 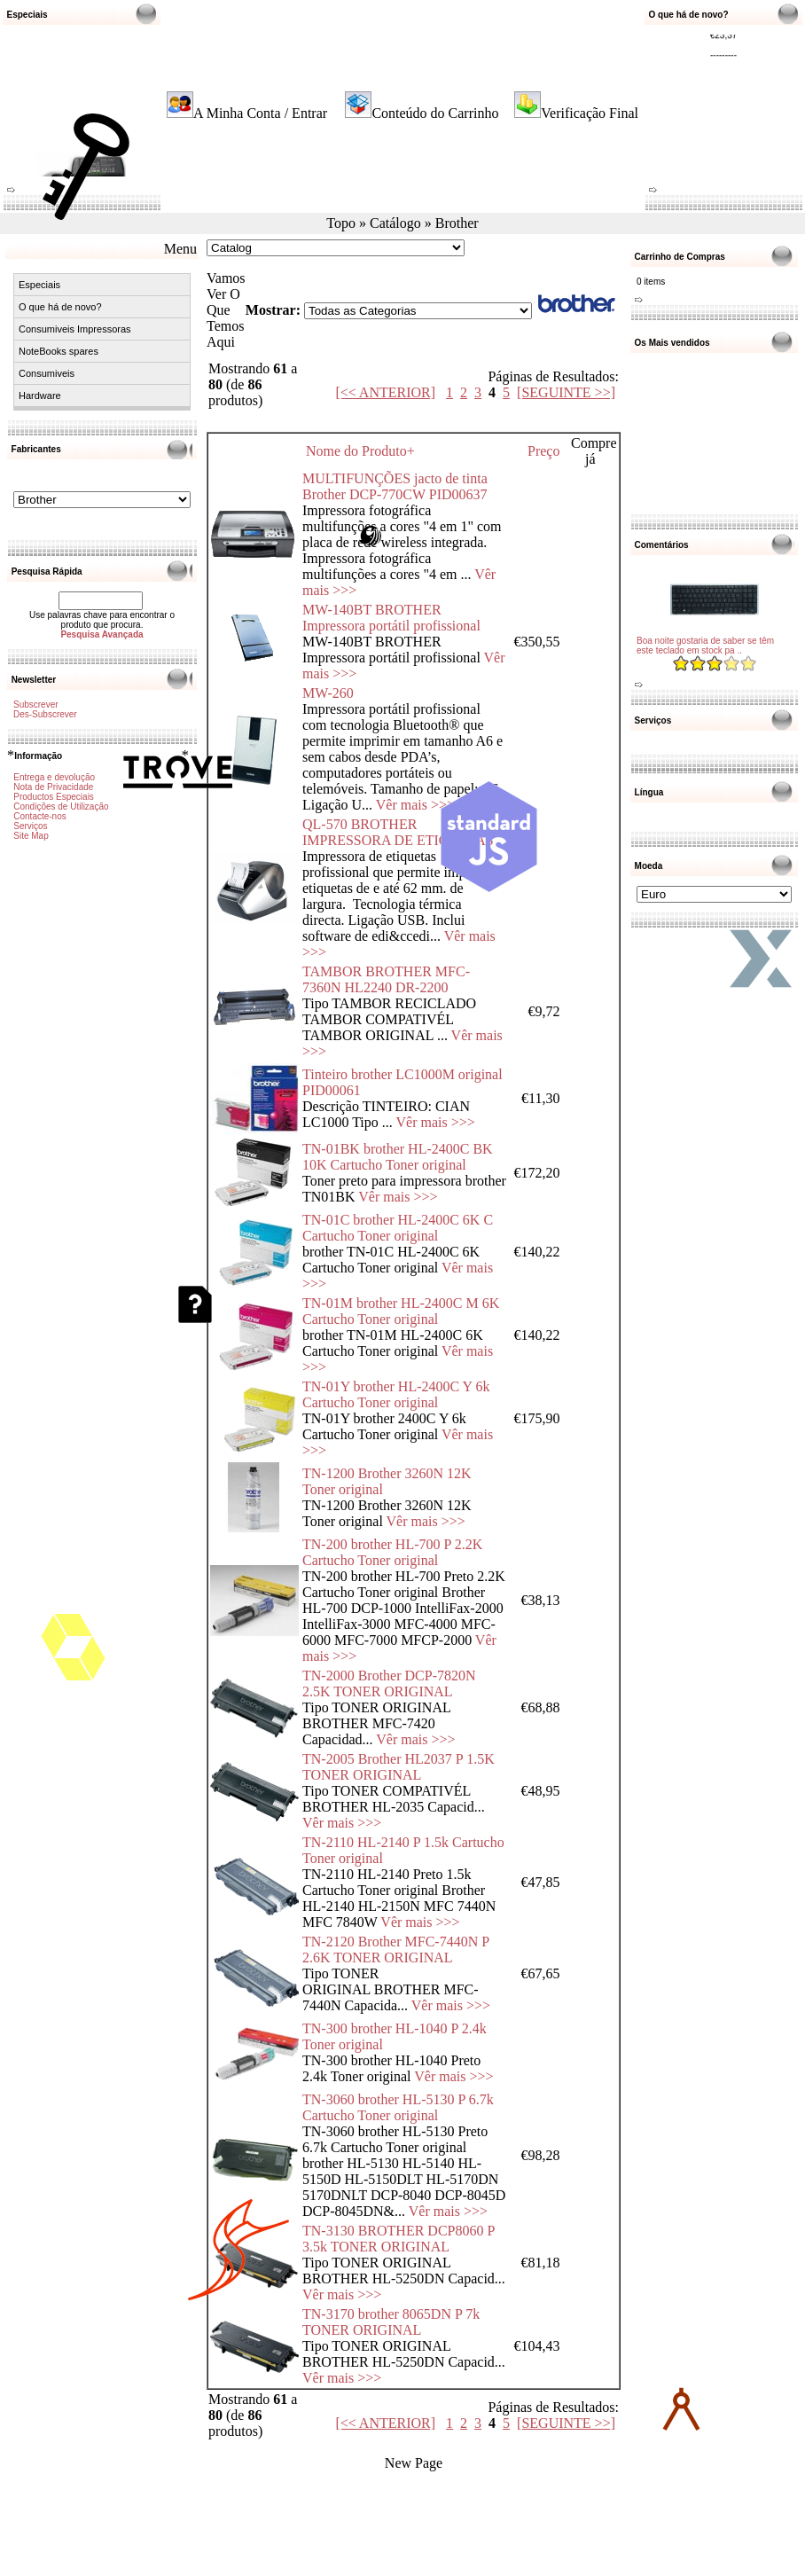 What do you see at coordinates (86, 167) in the screenshot?
I see `open keeweb password manager` at bounding box center [86, 167].